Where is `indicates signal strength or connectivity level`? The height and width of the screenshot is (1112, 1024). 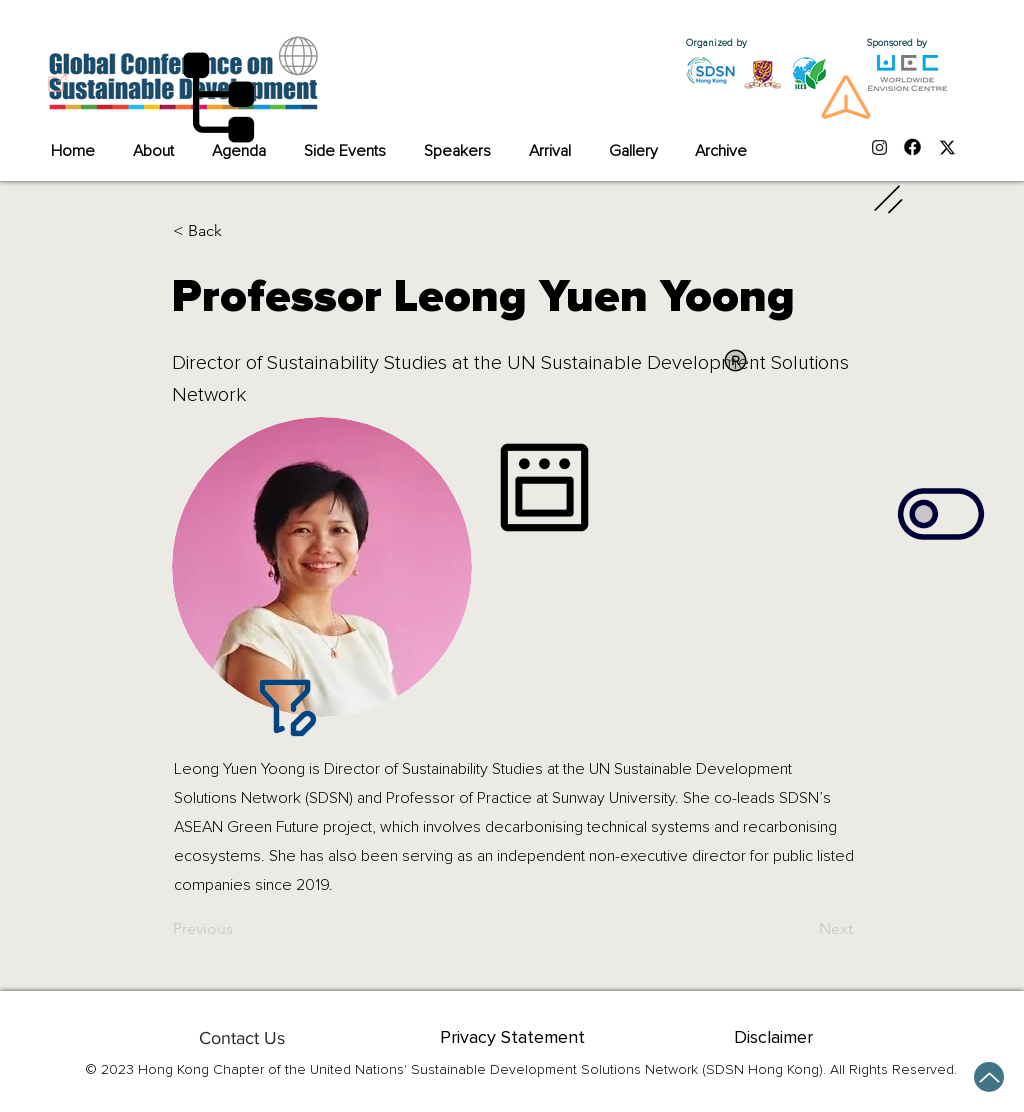 indicates signal strength or connectivity level is located at coordinates (889, 200).